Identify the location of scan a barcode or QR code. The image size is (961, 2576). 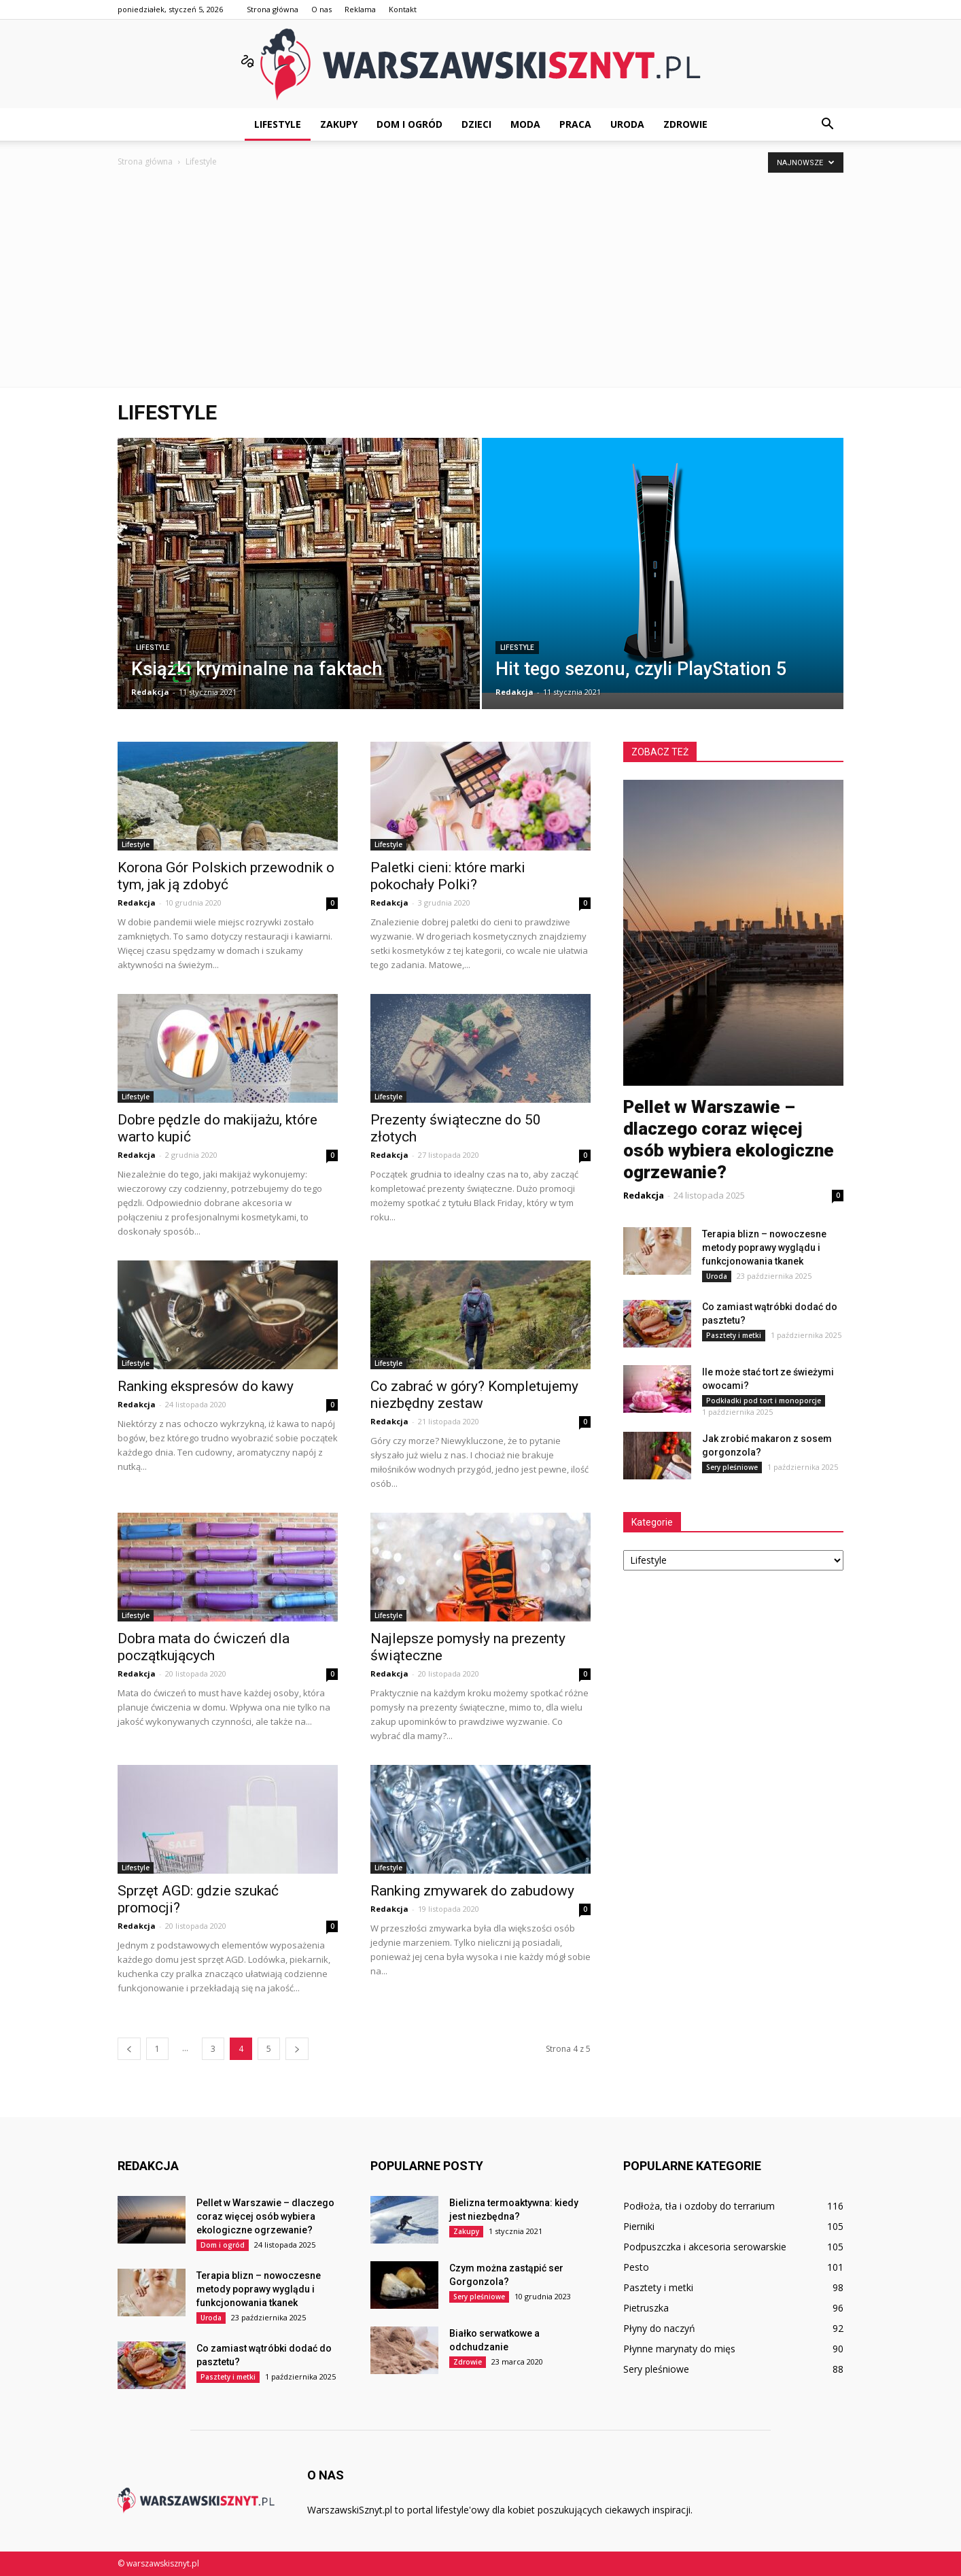
(182, 673).